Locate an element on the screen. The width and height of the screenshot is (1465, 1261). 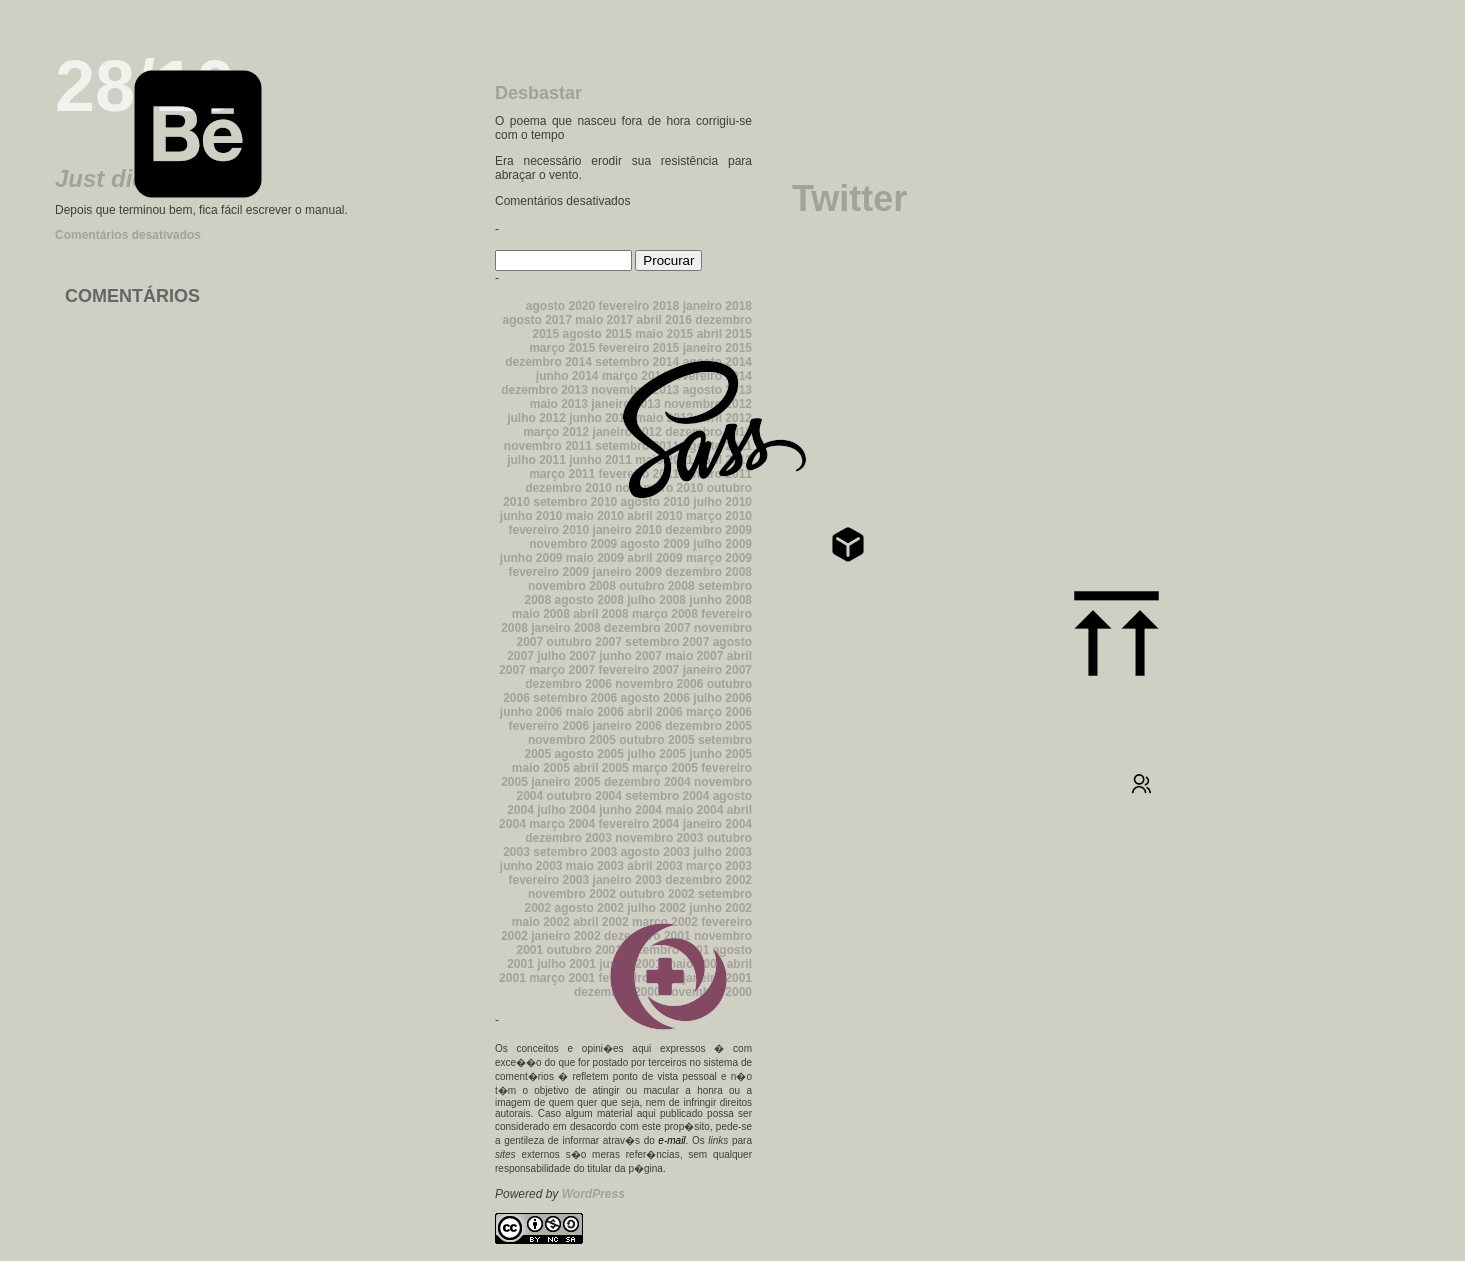
medrt brand logo is located at coordinates (668, 976).